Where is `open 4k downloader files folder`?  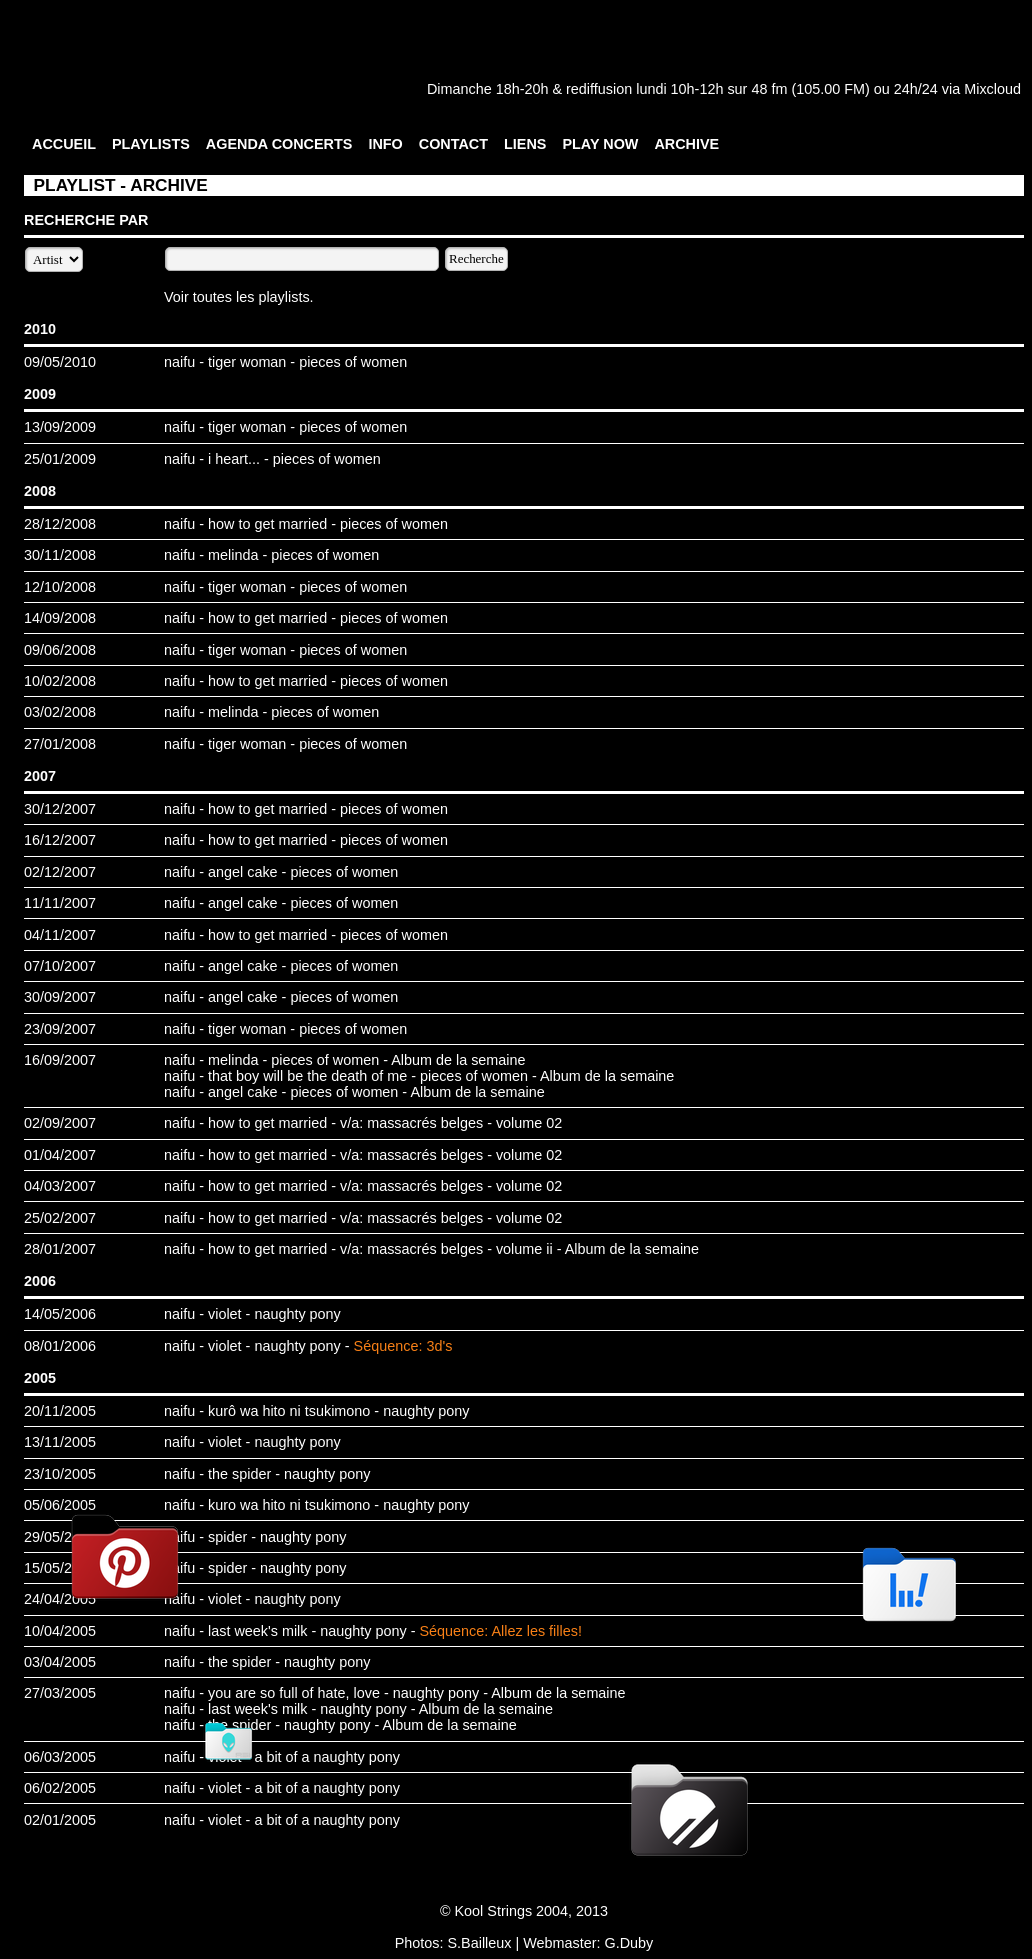 open 4k downloader files folder is located at coordinates (909, 1587).